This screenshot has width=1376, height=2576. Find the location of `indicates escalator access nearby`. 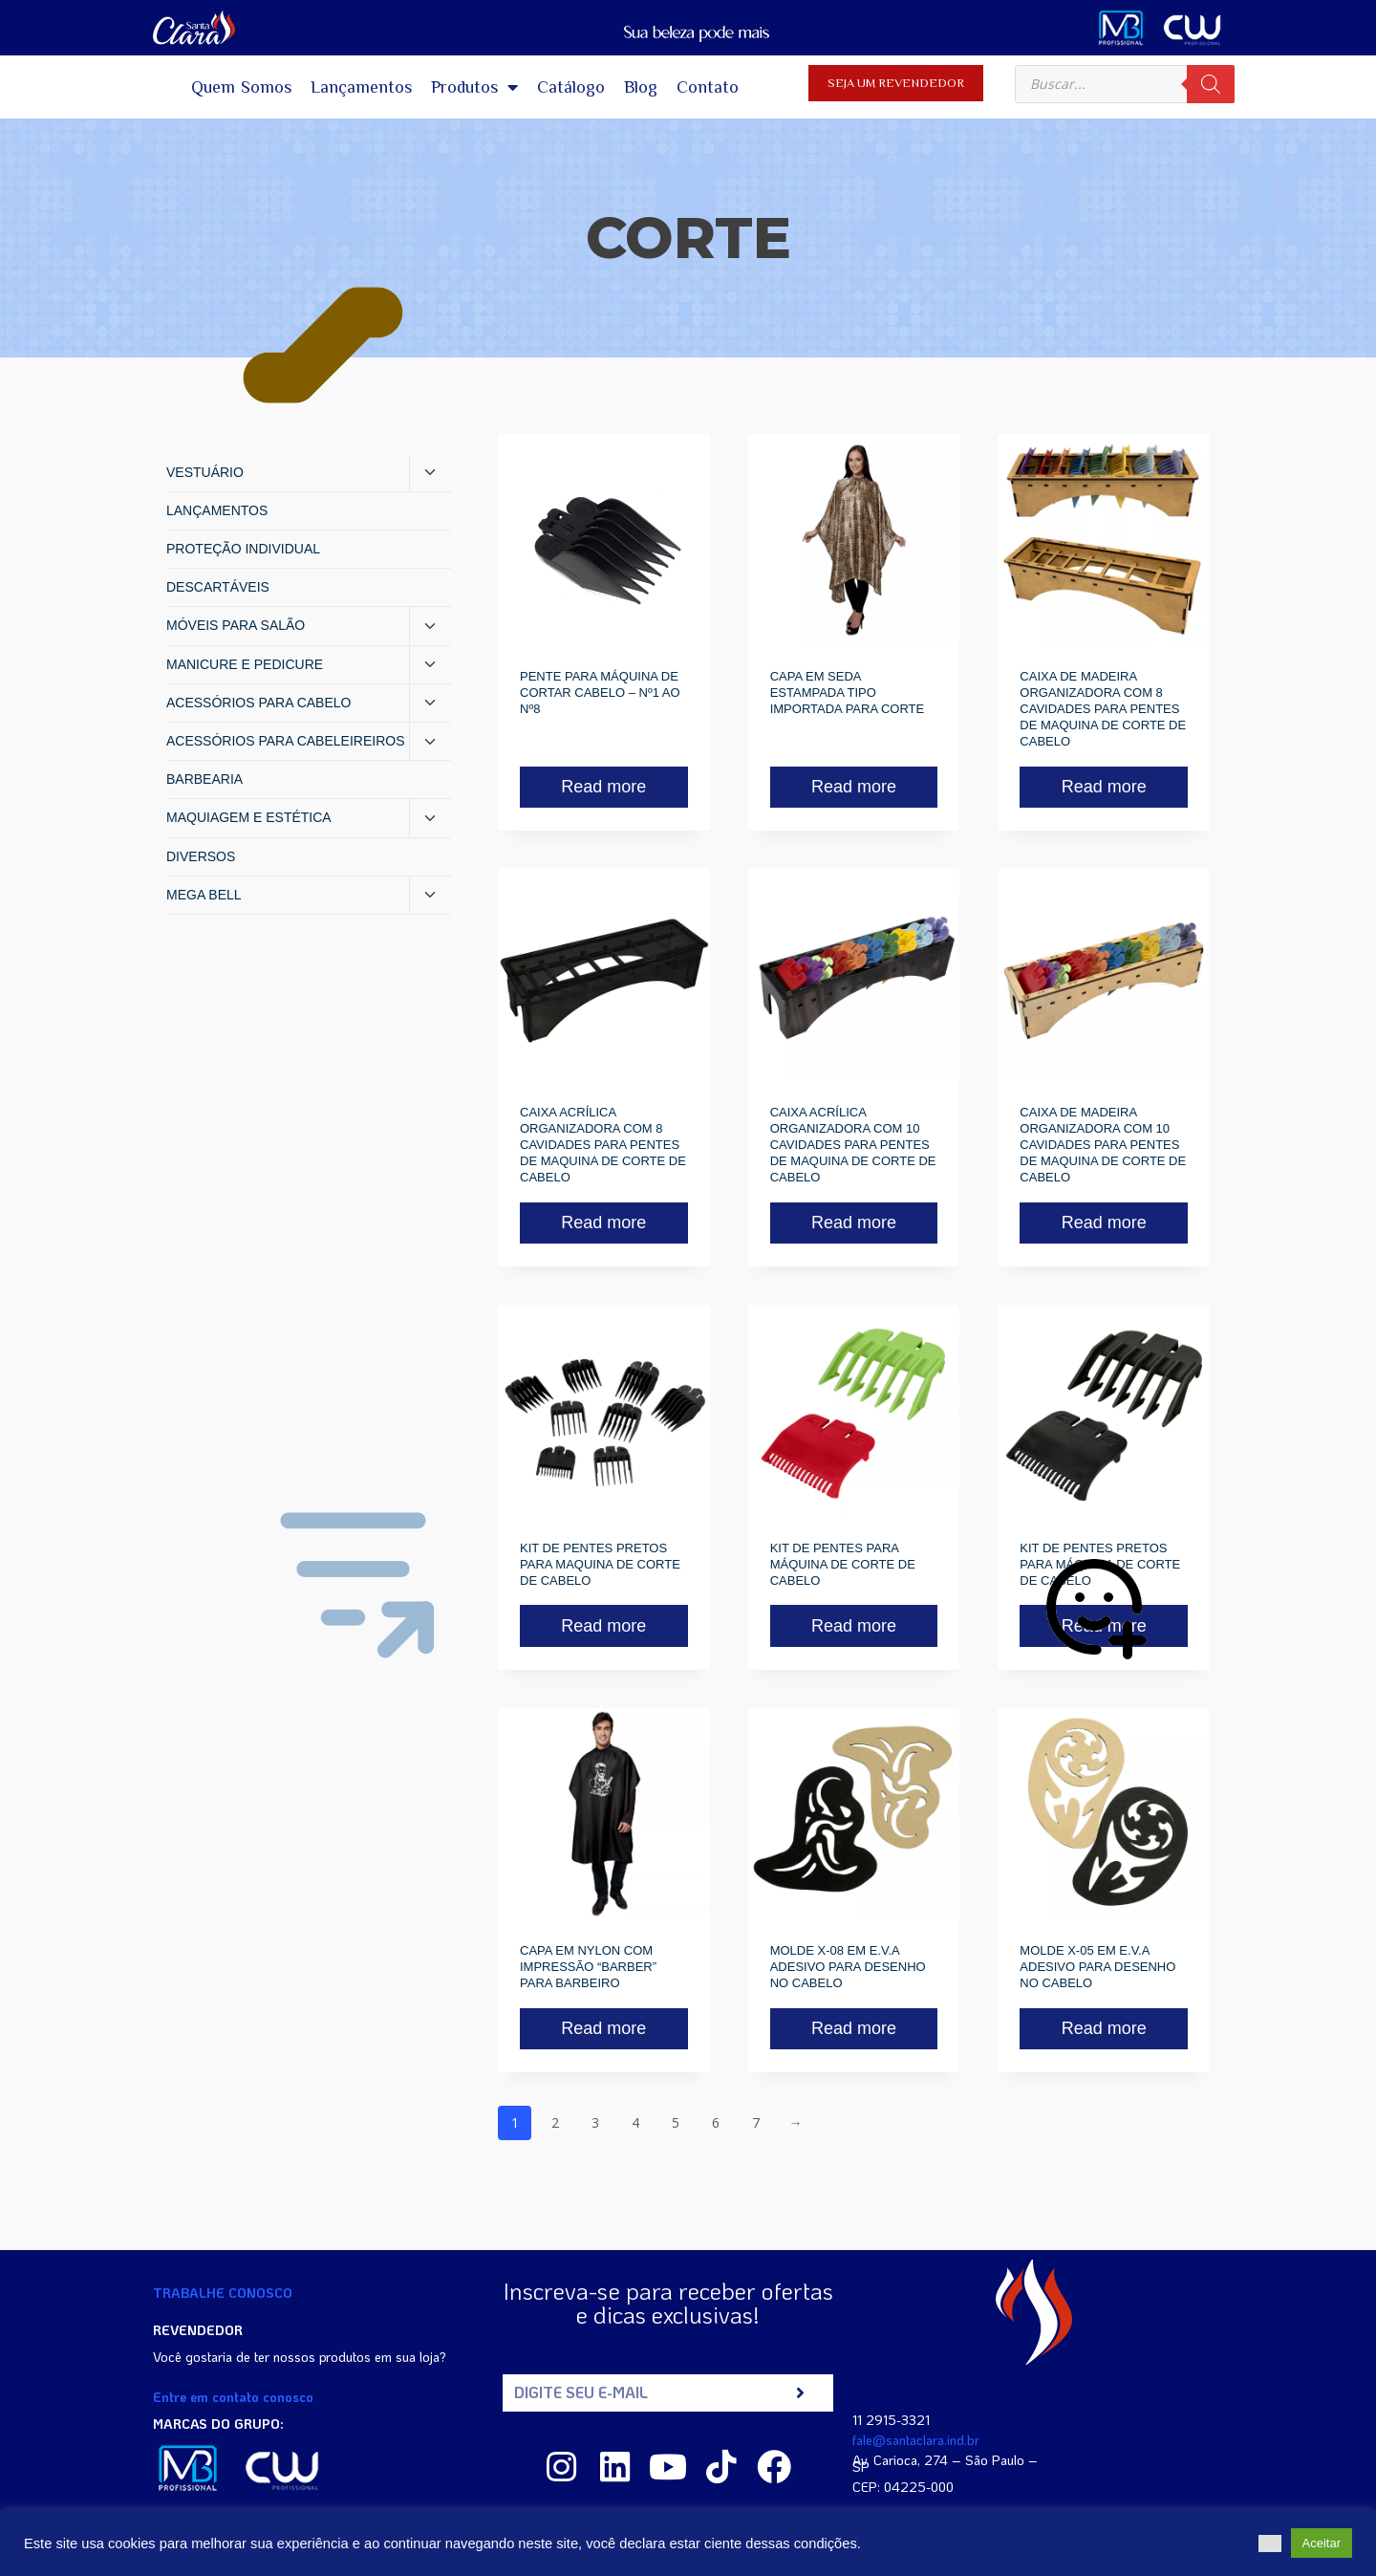

indicates escalator access nearby is located at coordinates (323, 345).